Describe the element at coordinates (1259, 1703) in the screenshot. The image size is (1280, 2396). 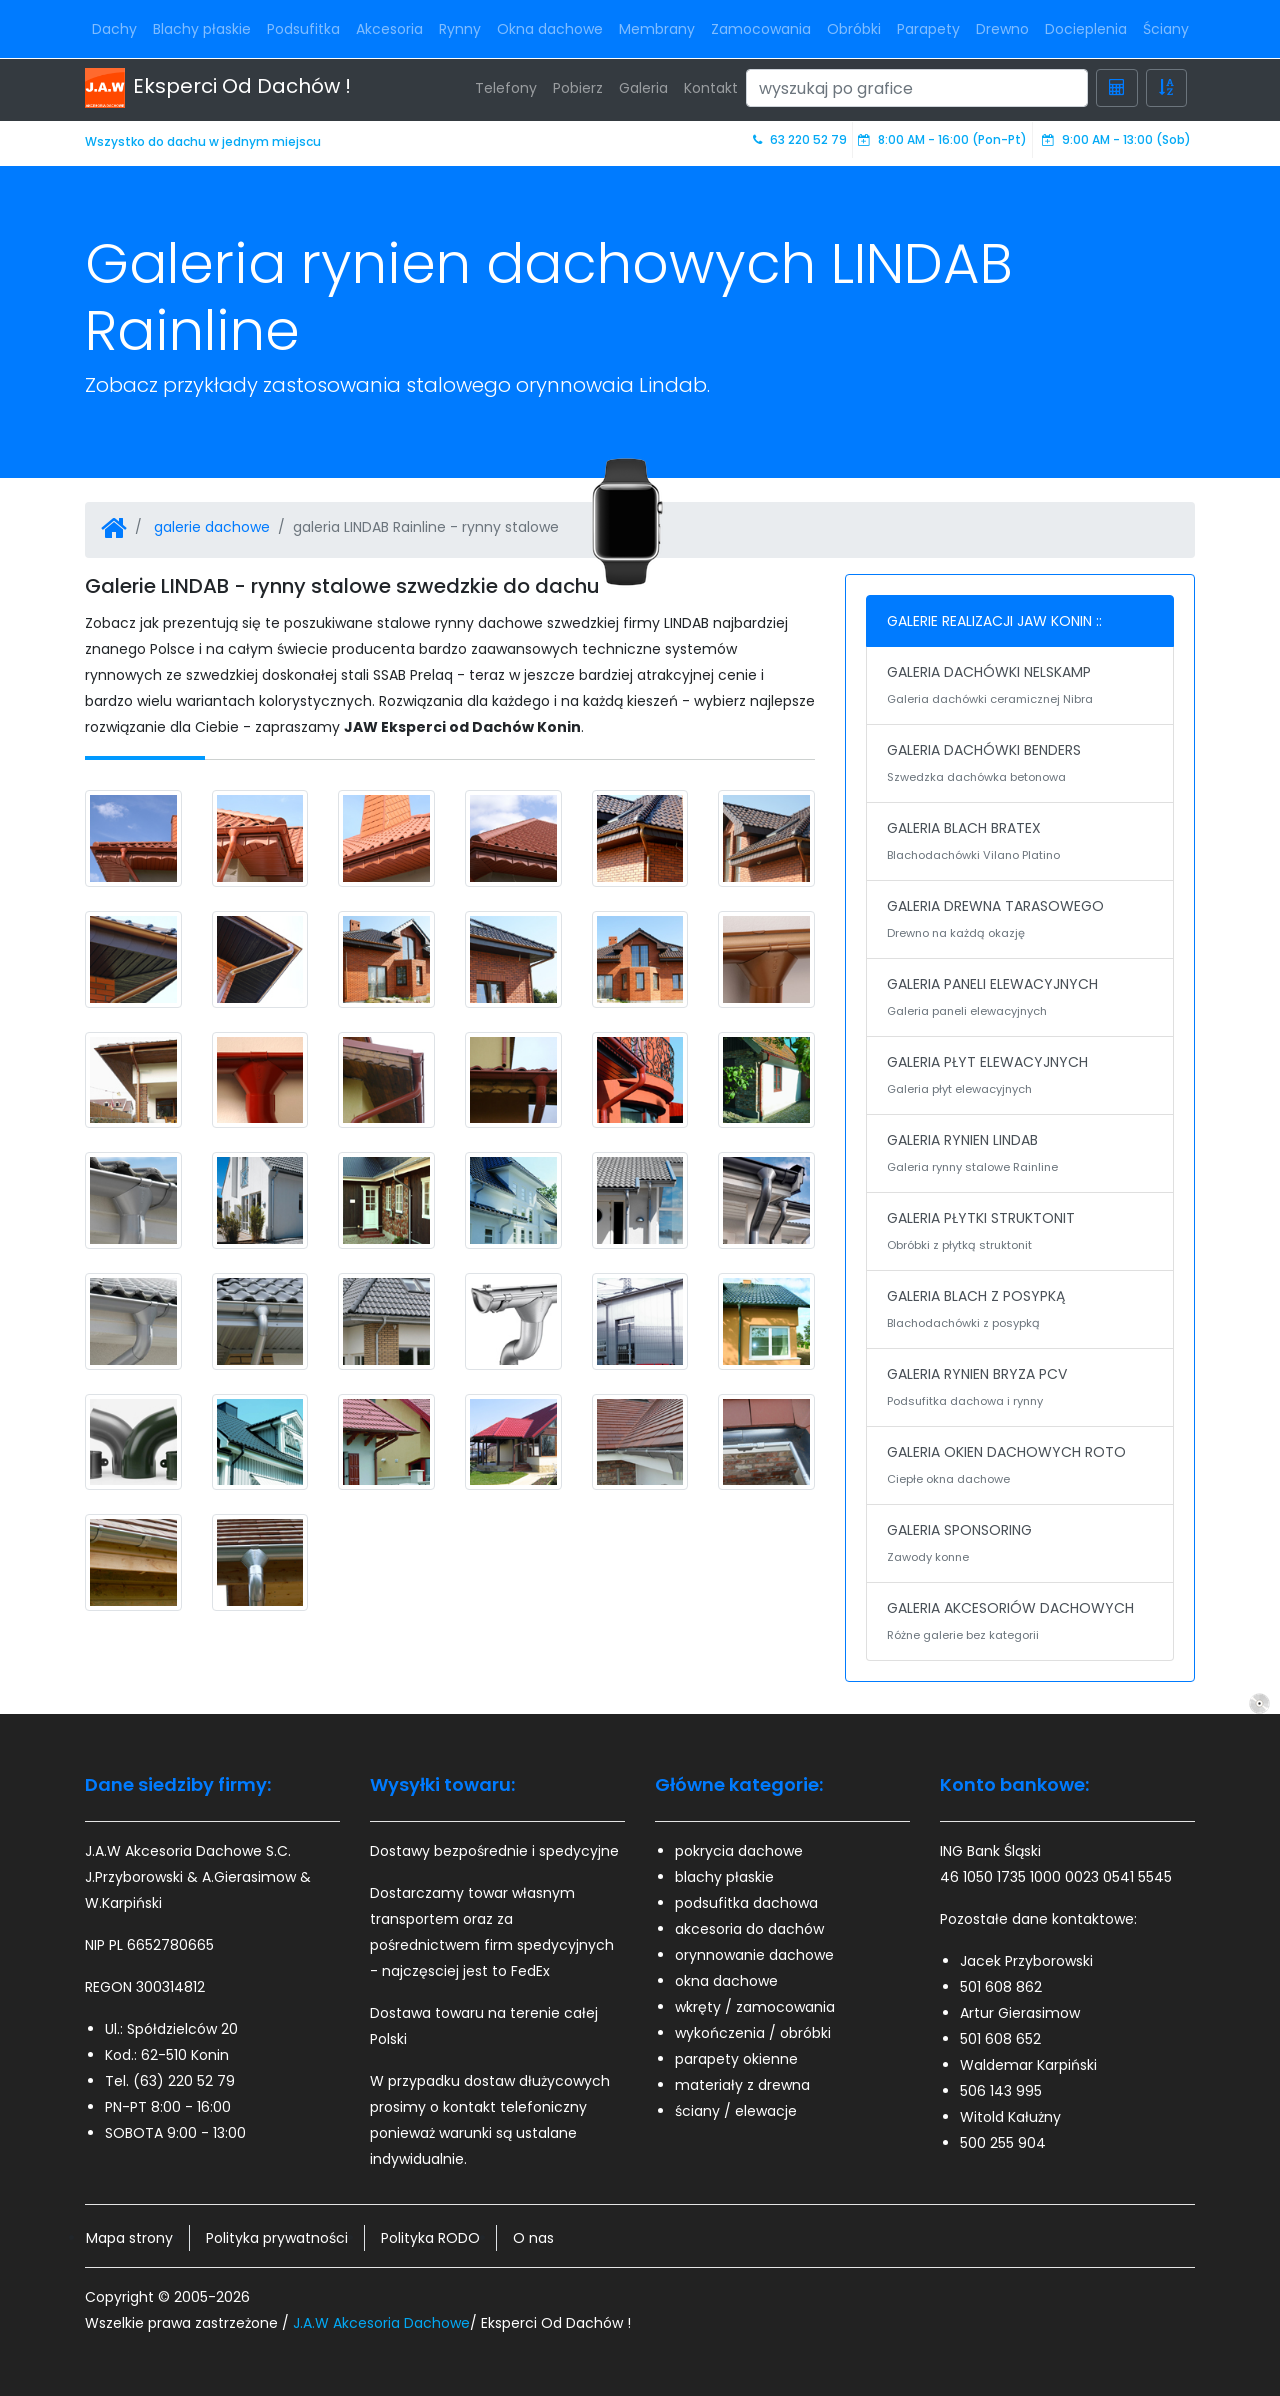
I see `indicates a rewritable DVD disc drive` at that location.